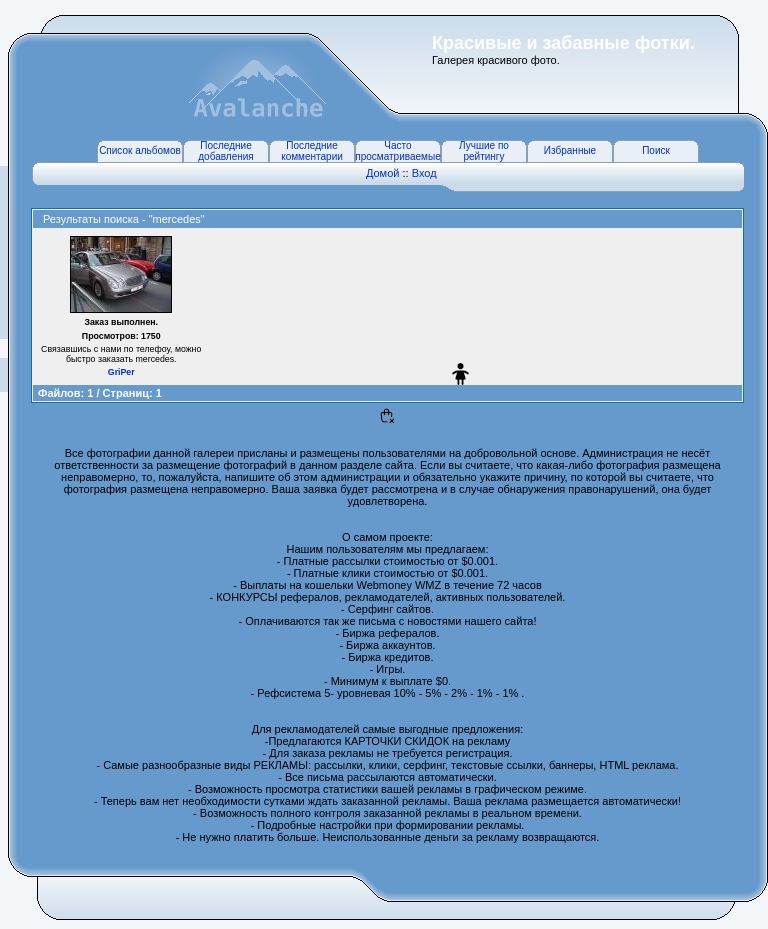  What do you see at coordinates (460, 374) in the screenshot?
I see `indicates women's restroom or facilities` at bounding box center [460, 374].